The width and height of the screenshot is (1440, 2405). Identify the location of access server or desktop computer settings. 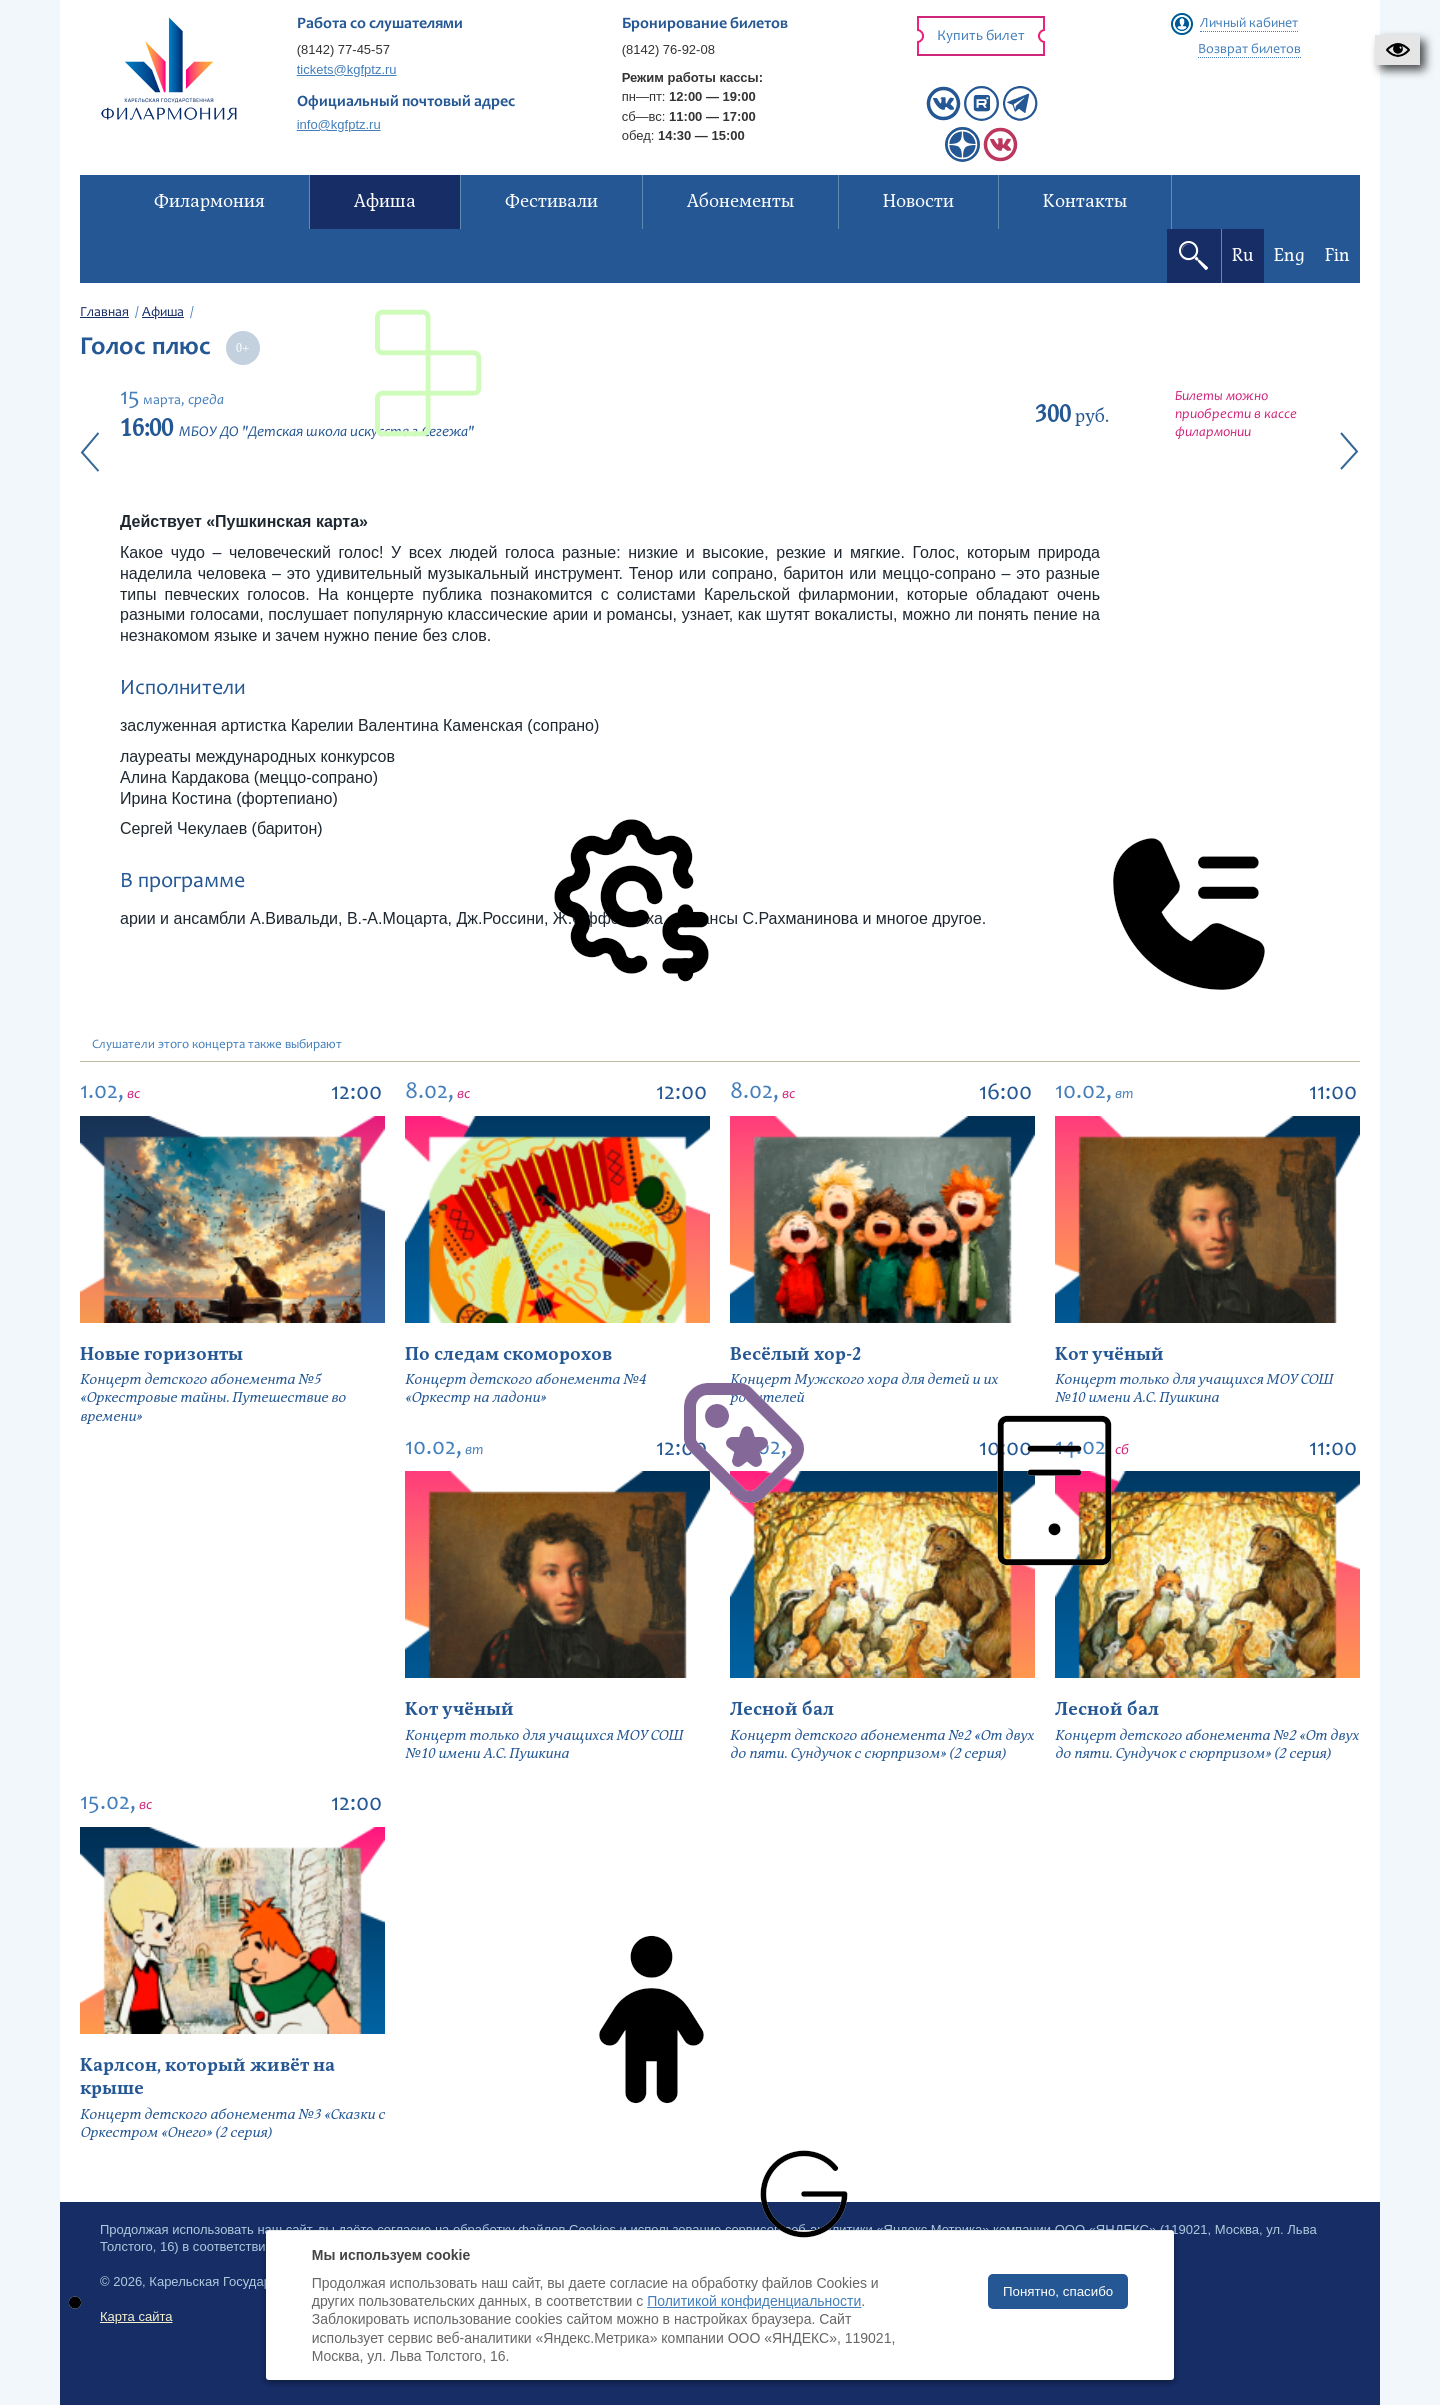
(1054, 1490).